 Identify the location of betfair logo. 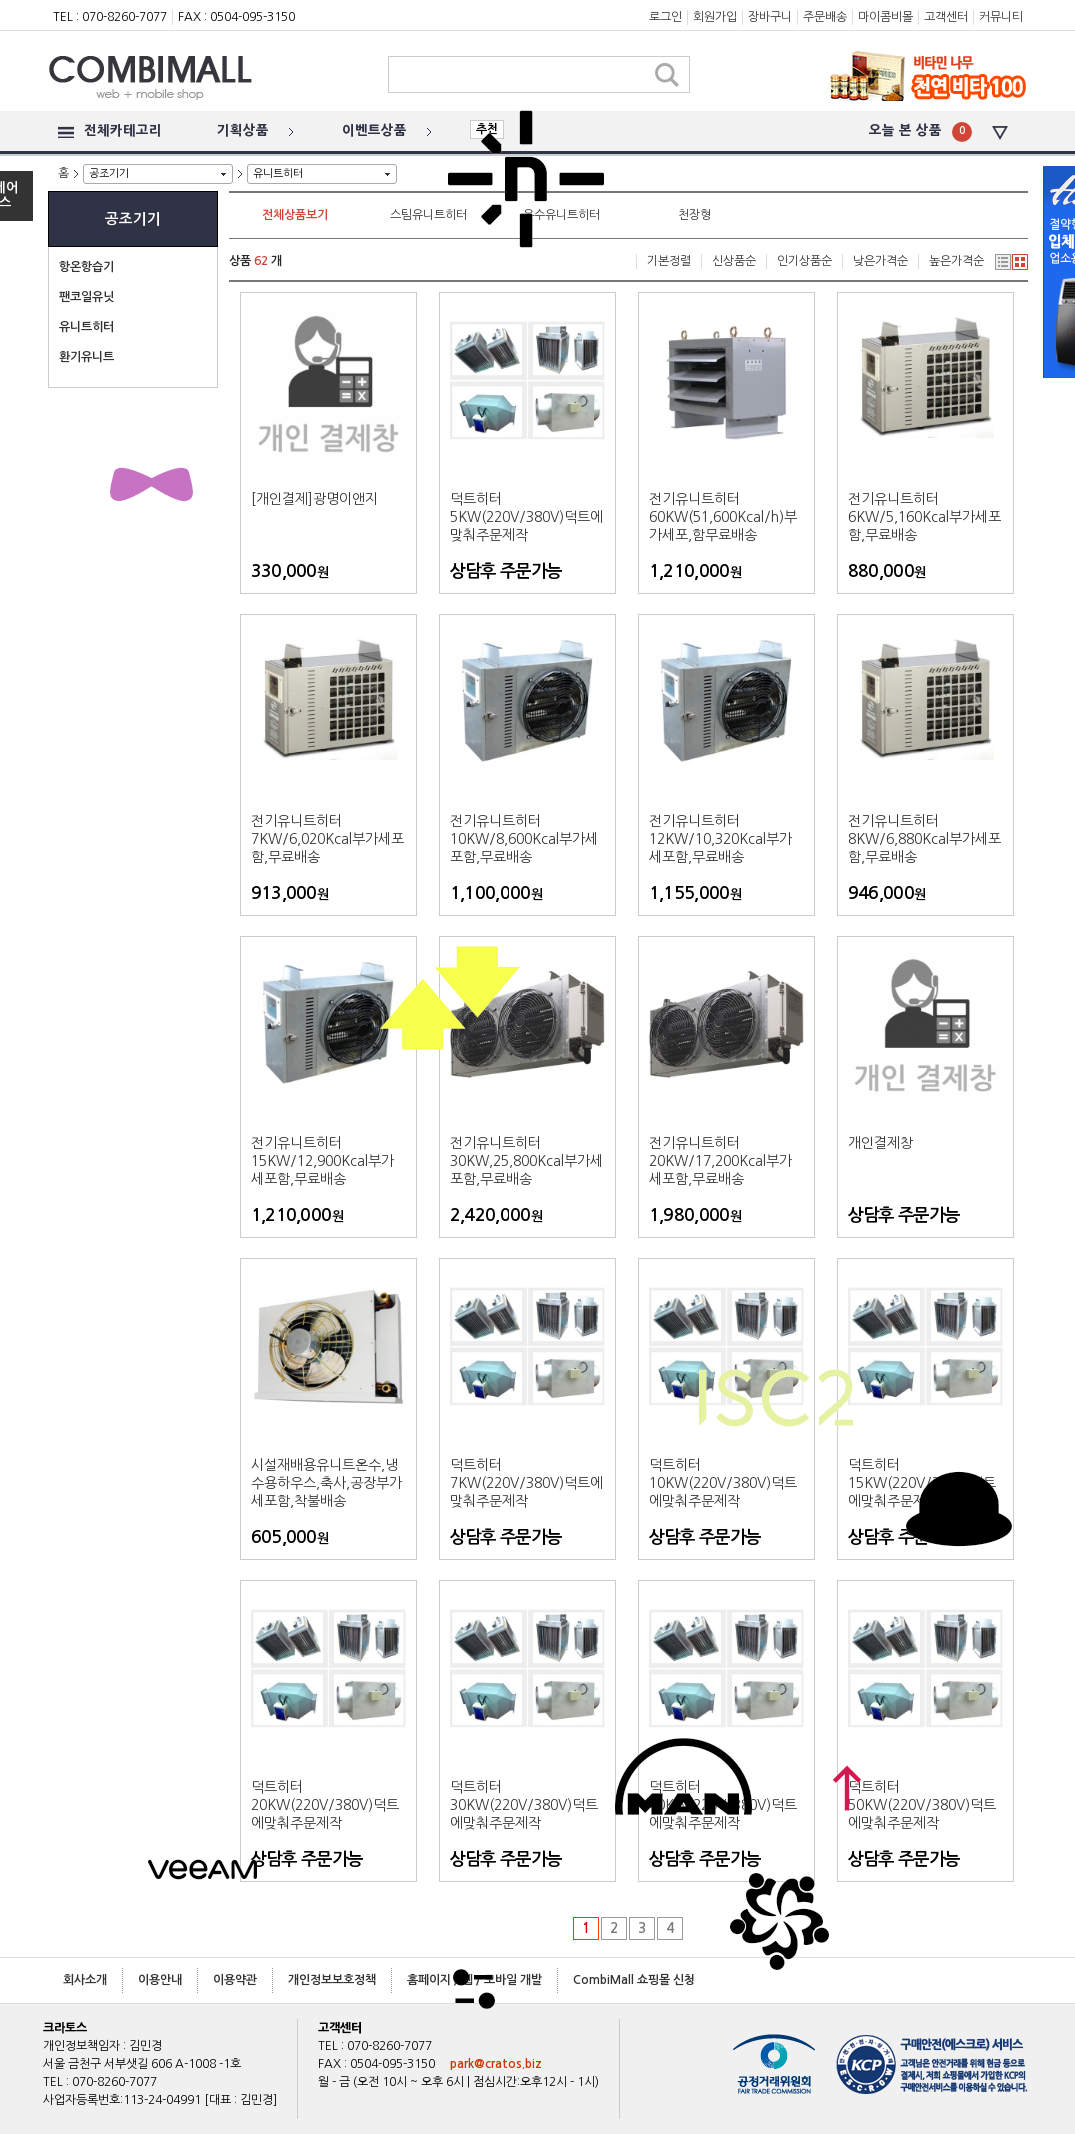
(450, 998).